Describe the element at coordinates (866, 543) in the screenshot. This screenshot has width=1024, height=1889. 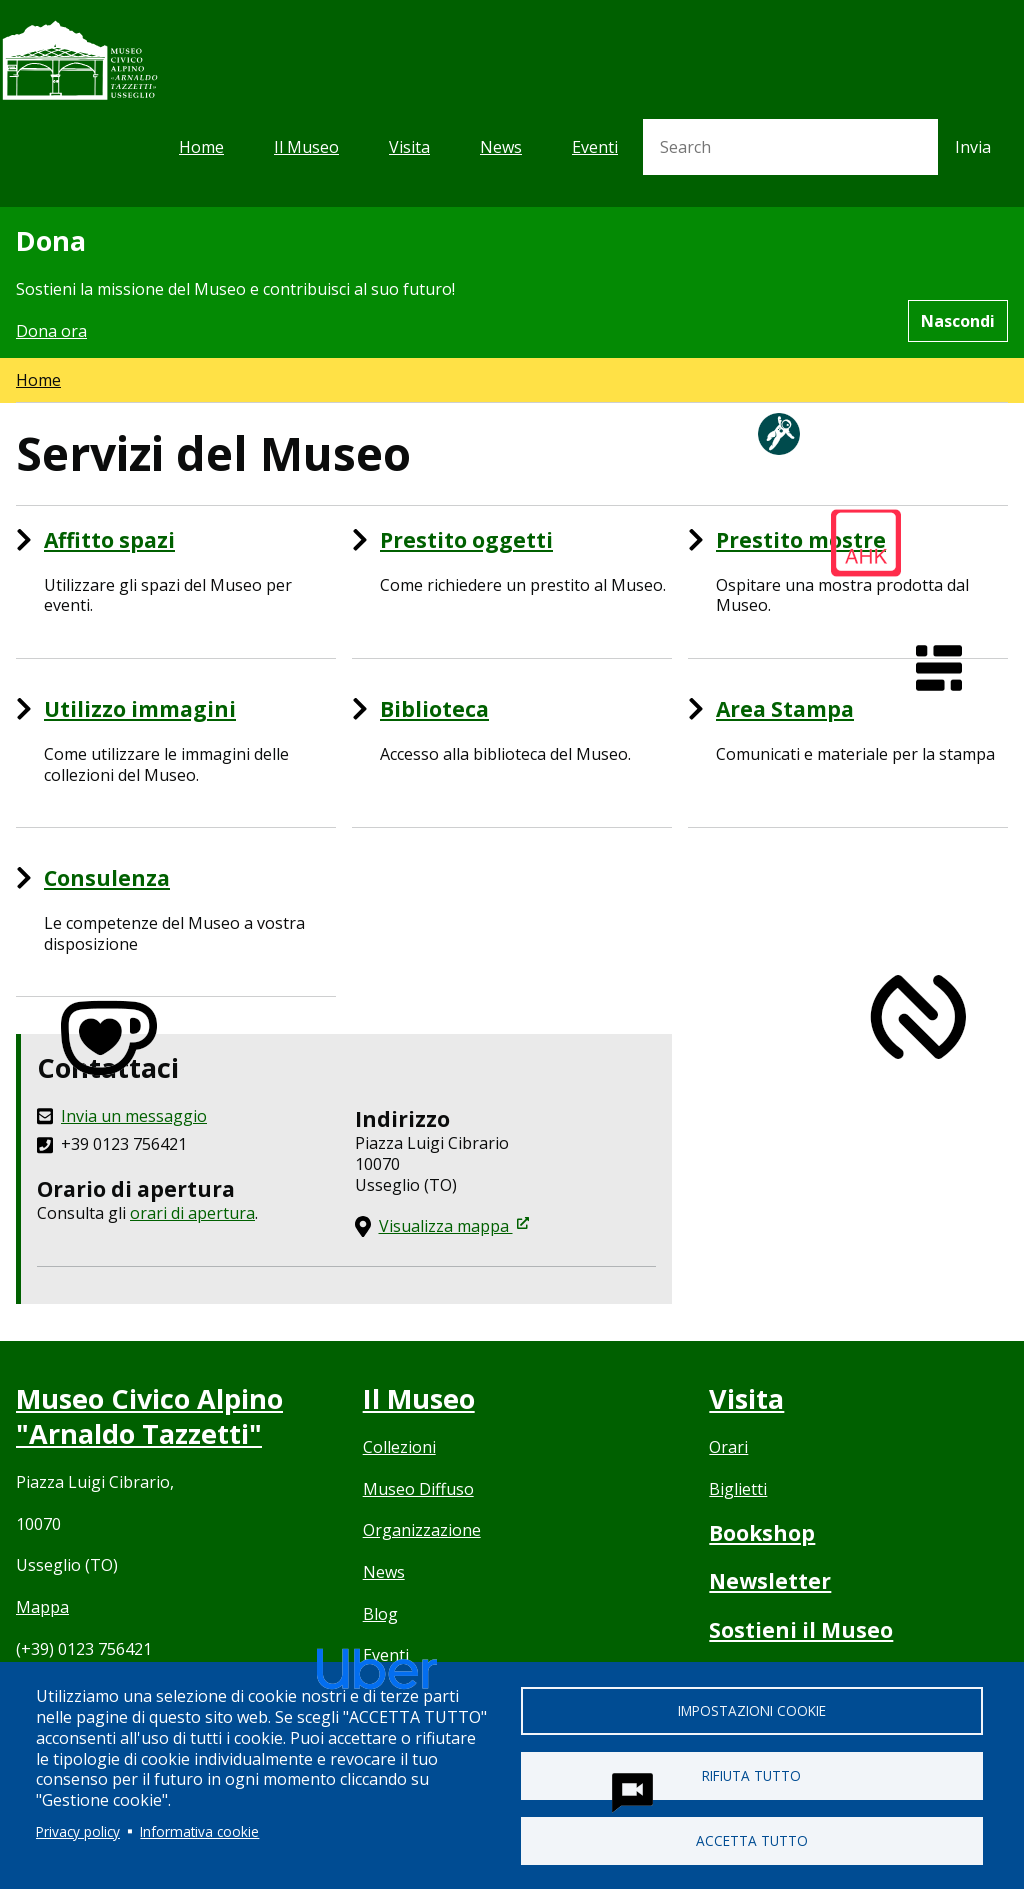
I see `AutoHotkey application logo` at that location.